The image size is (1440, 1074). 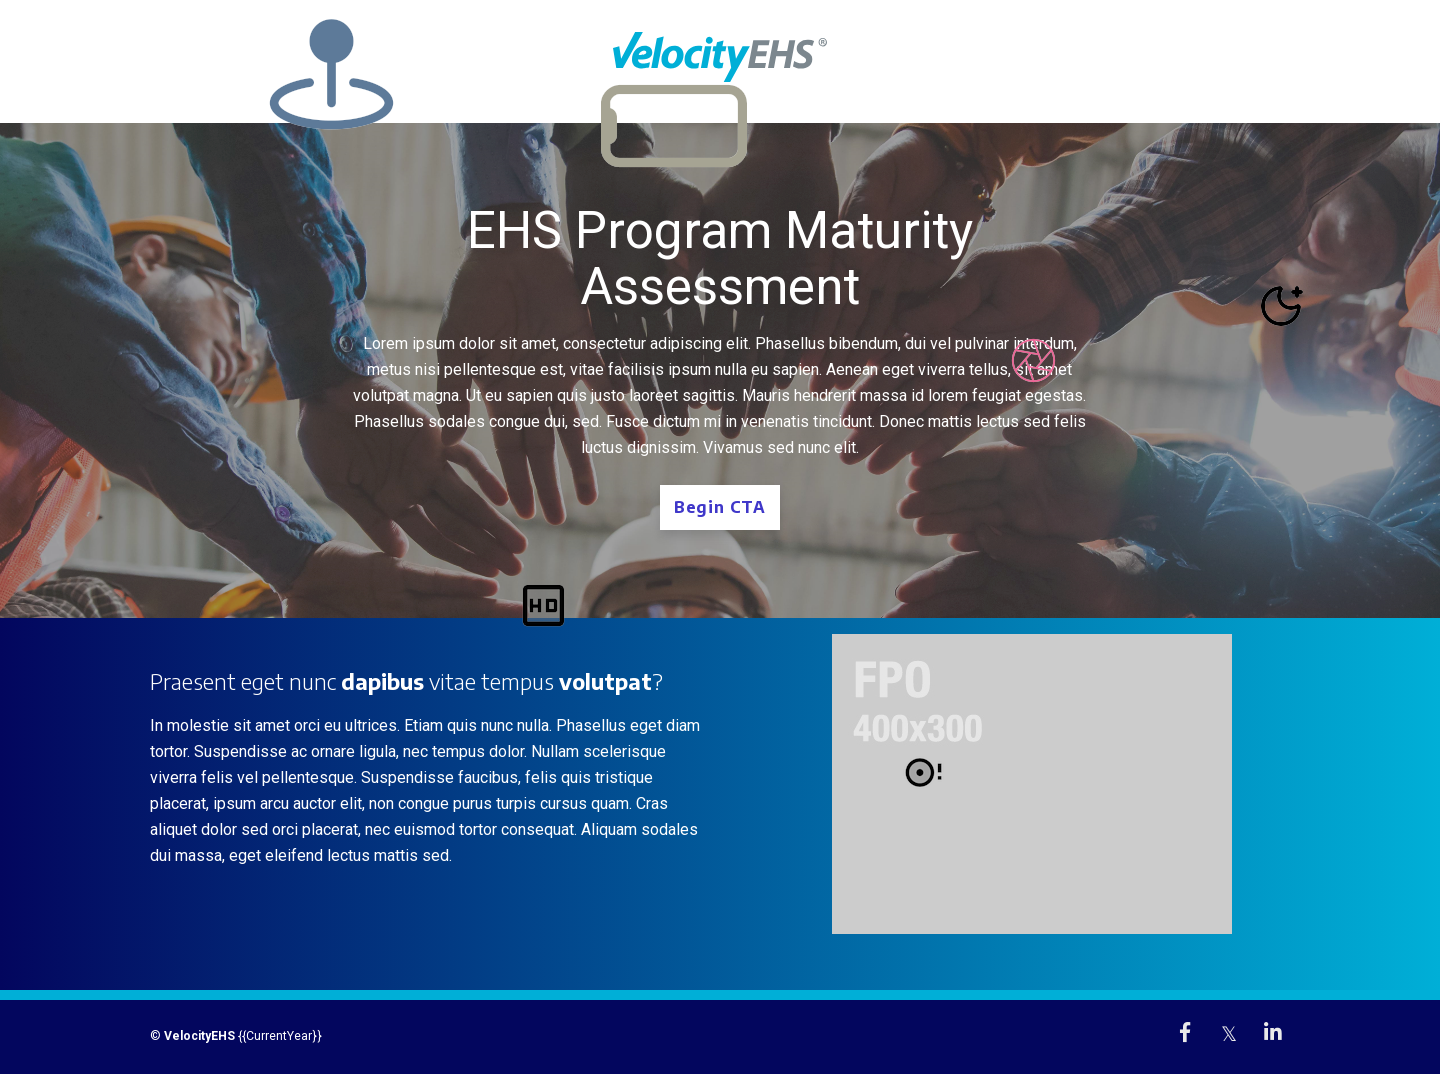 What do you see at coordinates (543, 605) in the screenshot?
I see `indicates high definition video quality is available` at bounding box center [543, 605].